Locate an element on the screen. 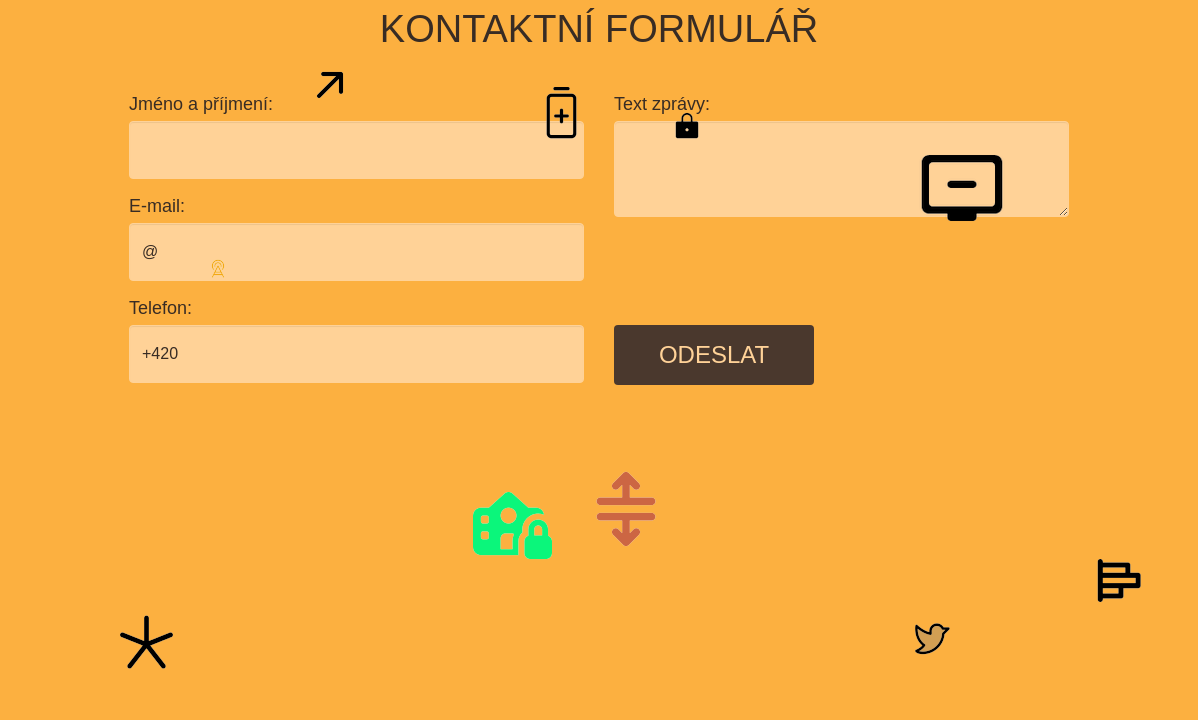 The width and height of the screenshot is (1198, 720). view horizontal bar chart data is located at coordinates (1117, 580).